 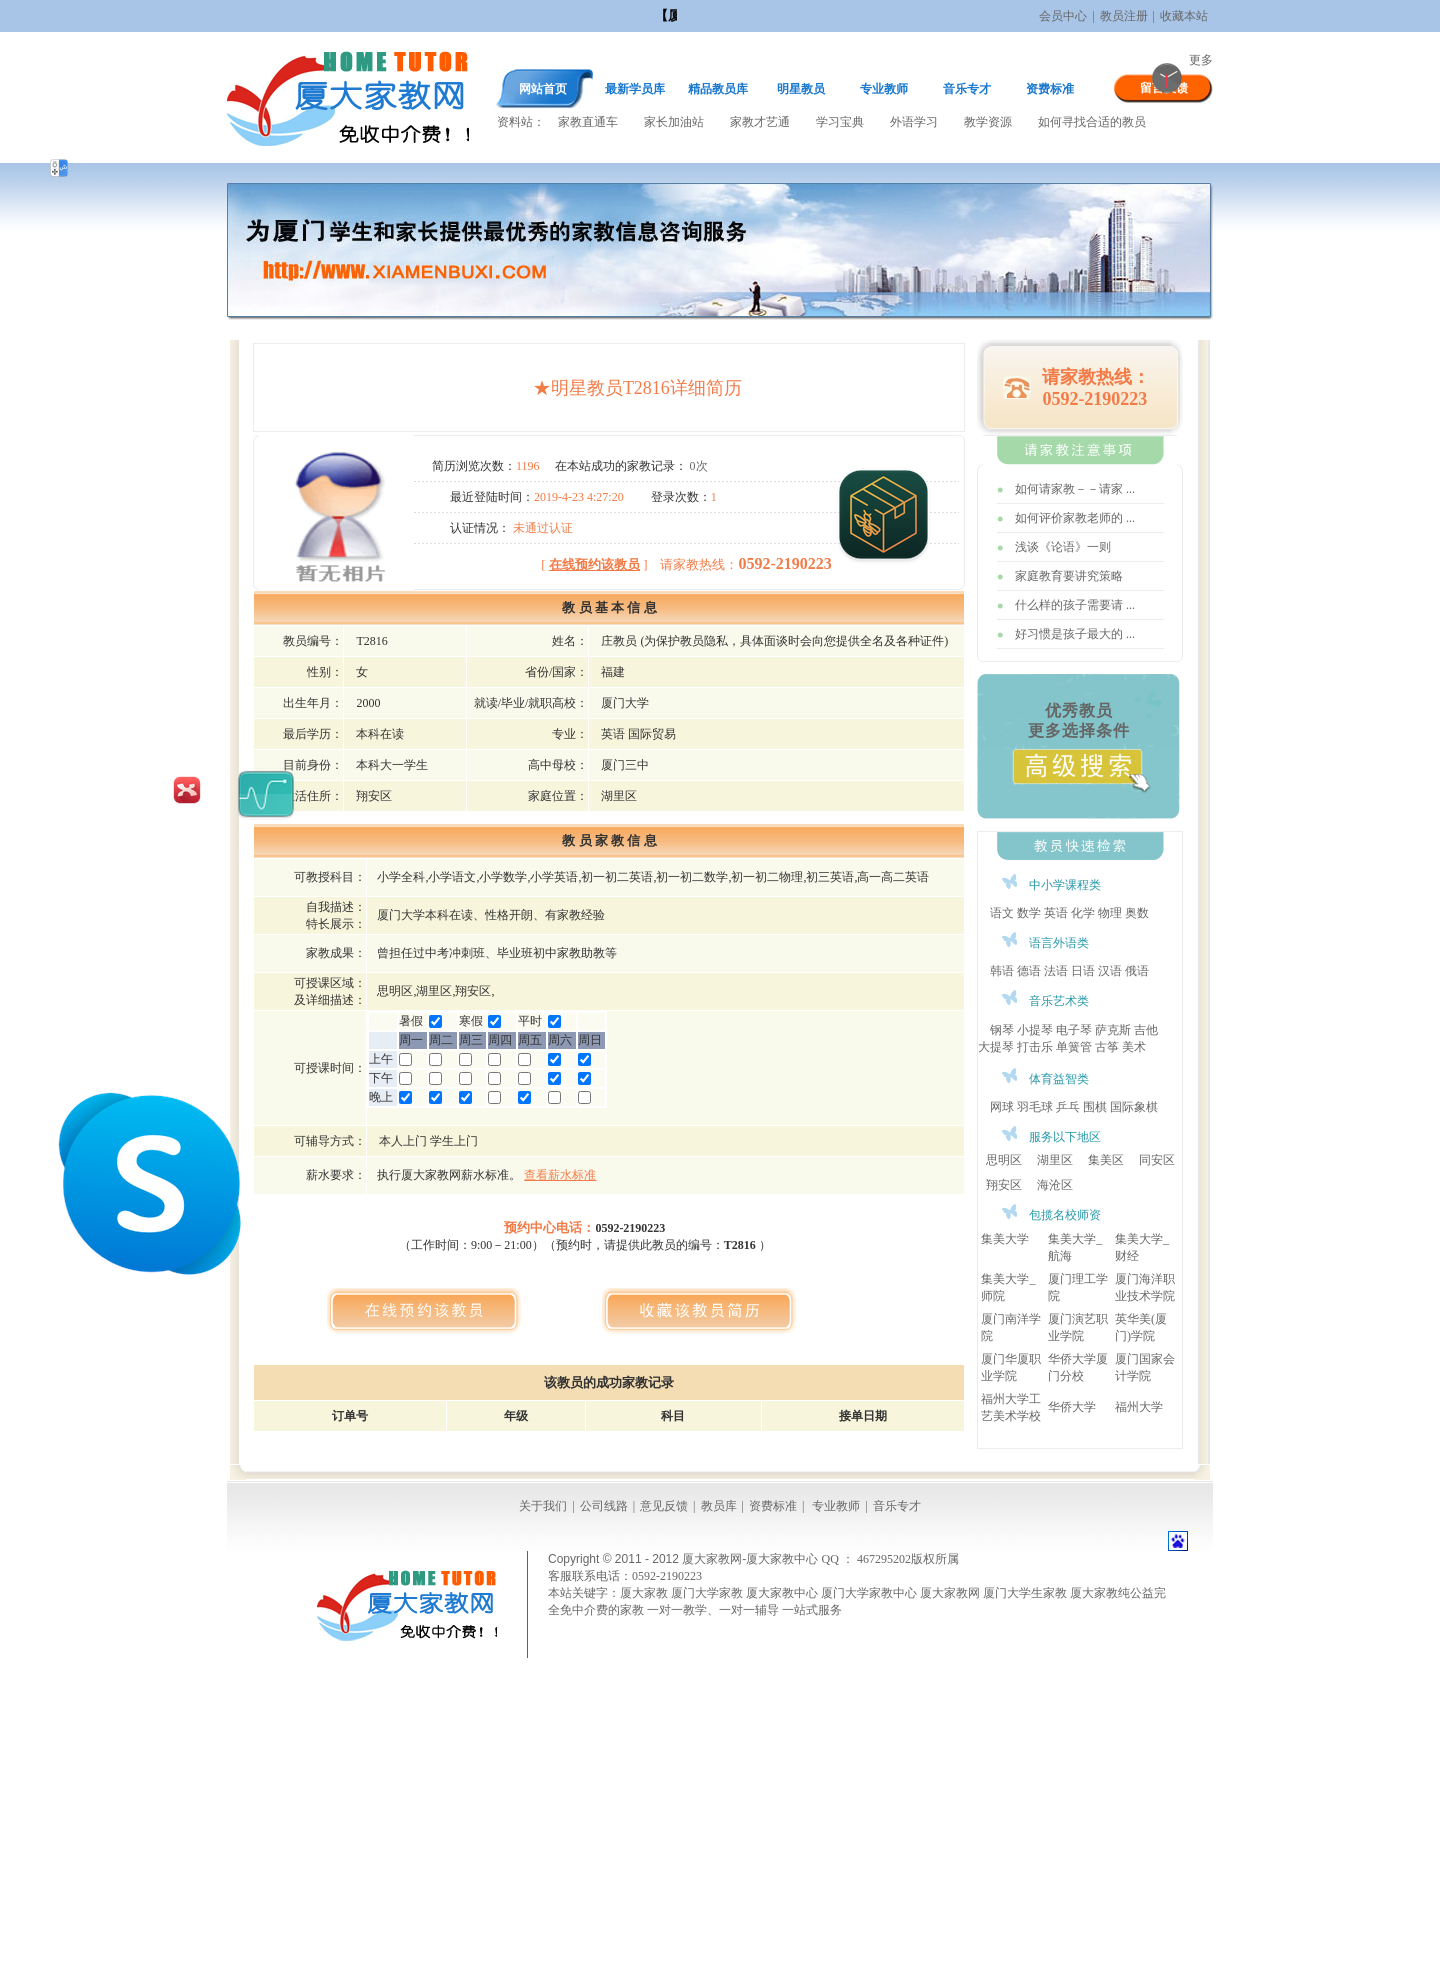 I want to click on open the clocks application, so click(x=1167, y=78).